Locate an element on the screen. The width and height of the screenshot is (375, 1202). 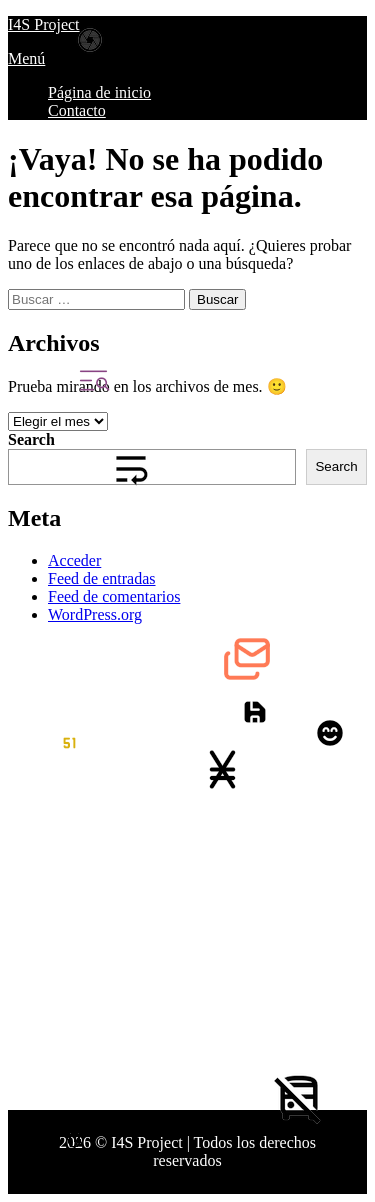
add a positive reaction or emoji is located at coordinates (330, 733).